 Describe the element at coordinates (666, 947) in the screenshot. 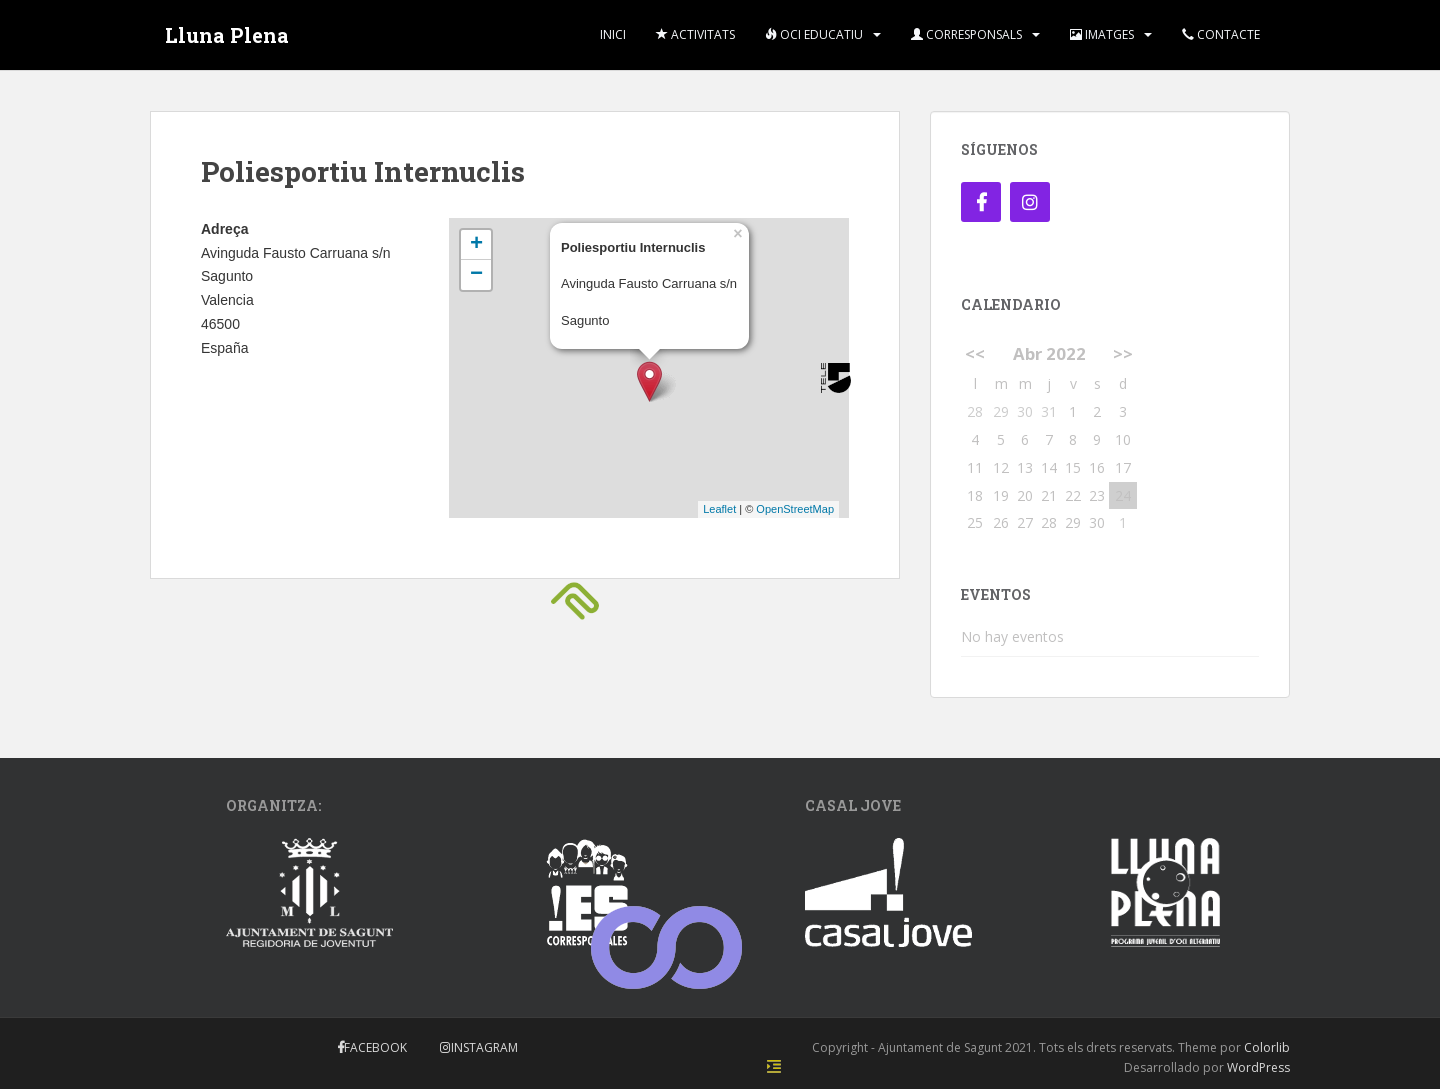

I see `visit gitconnected developer portfolio platform` at that location.